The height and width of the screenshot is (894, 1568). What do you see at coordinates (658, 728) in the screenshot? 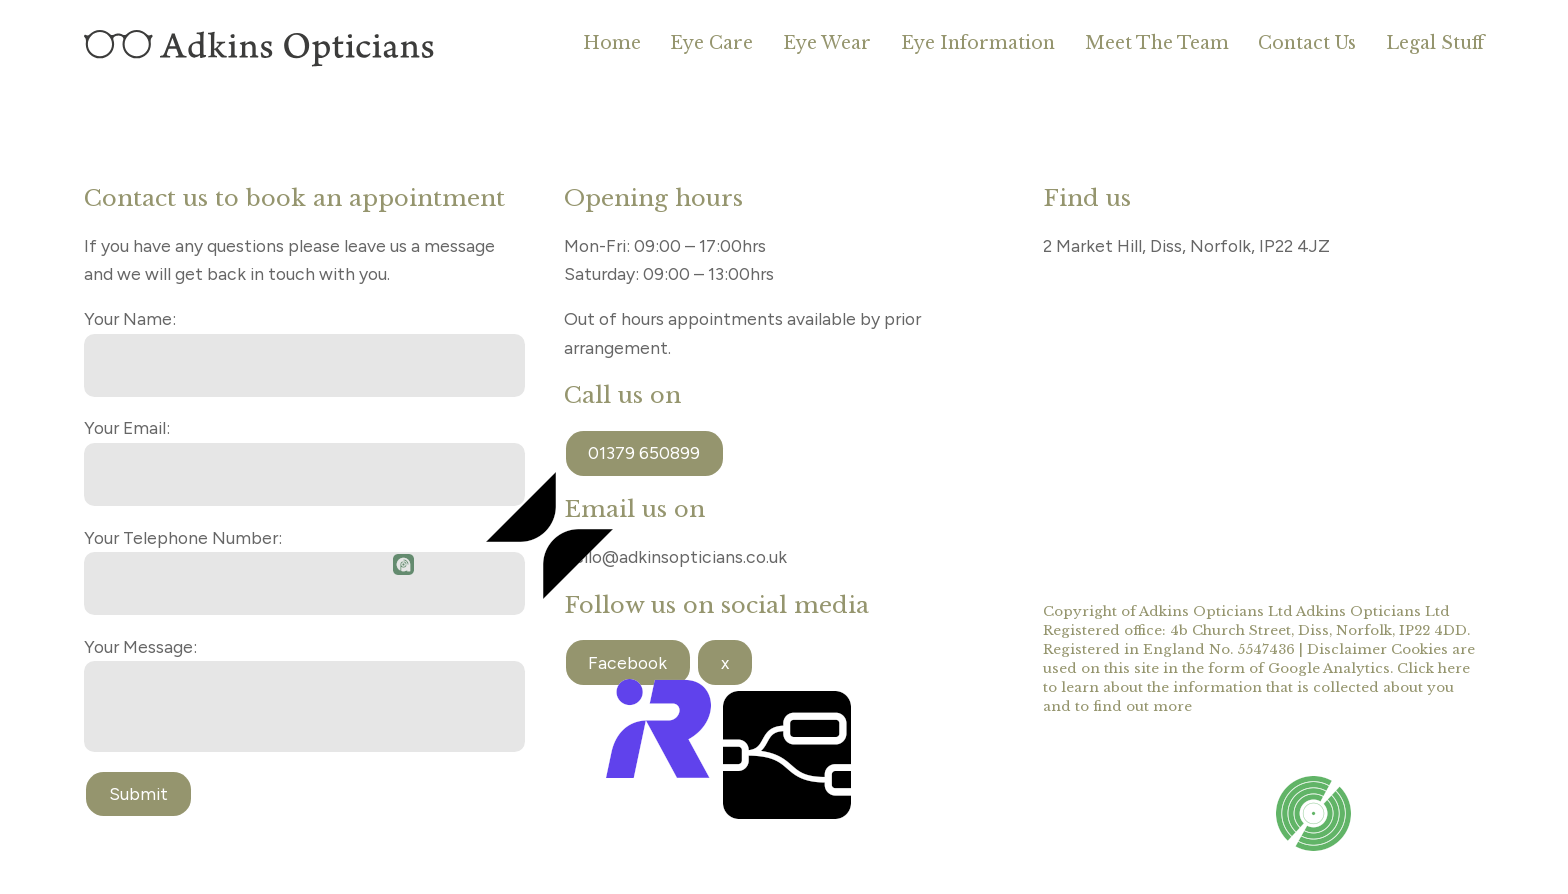
I see `open the iRobot app` at bounding box center [658, 728].